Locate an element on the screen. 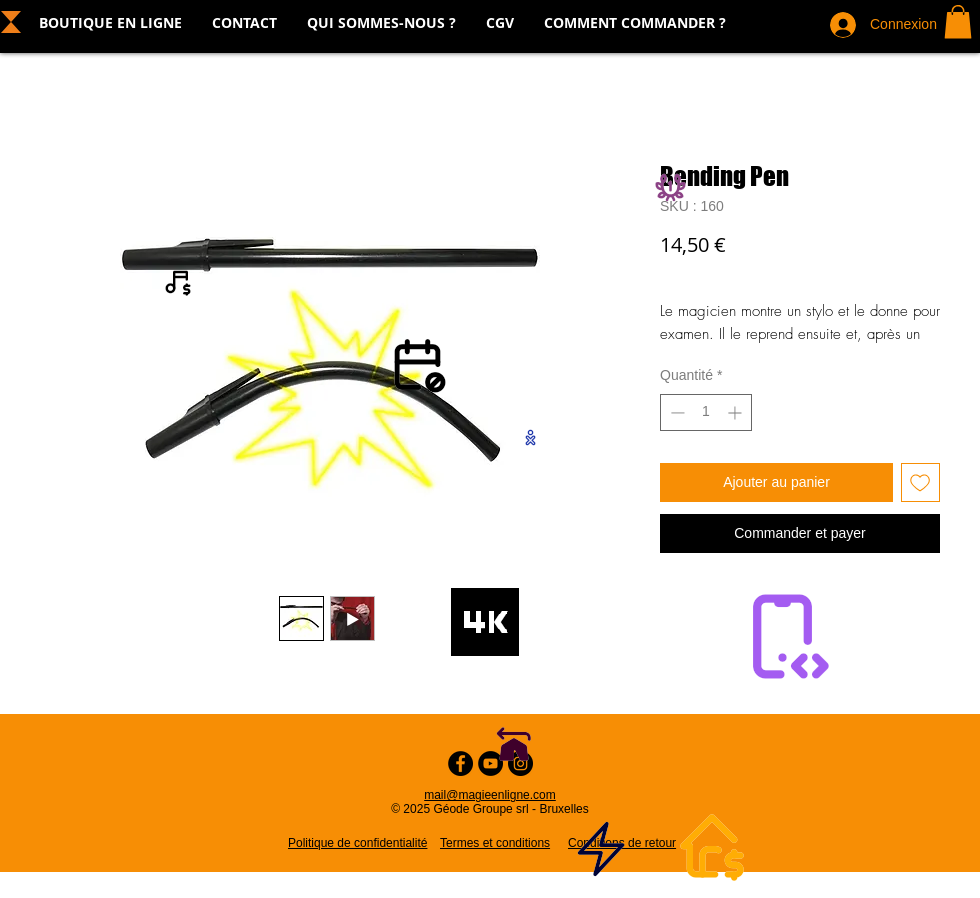 This screenshot has height=898, width=980. indicates 4K resolution video quality is located at coordinates (485, 622).